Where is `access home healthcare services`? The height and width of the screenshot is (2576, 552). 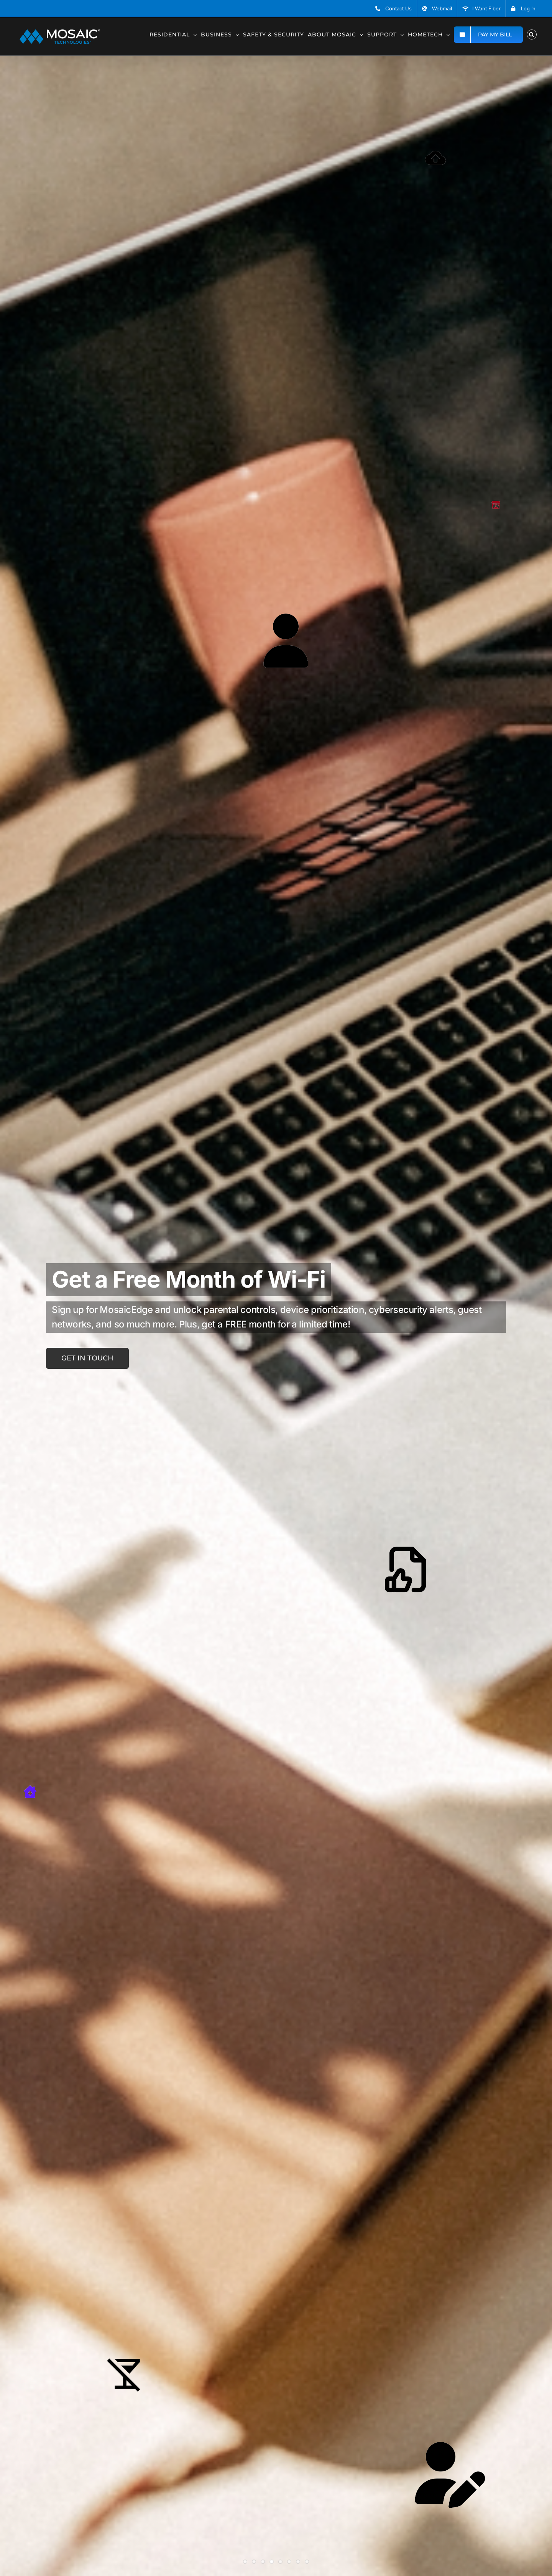
access home healthcare services is located at coordinates (30, 1792).